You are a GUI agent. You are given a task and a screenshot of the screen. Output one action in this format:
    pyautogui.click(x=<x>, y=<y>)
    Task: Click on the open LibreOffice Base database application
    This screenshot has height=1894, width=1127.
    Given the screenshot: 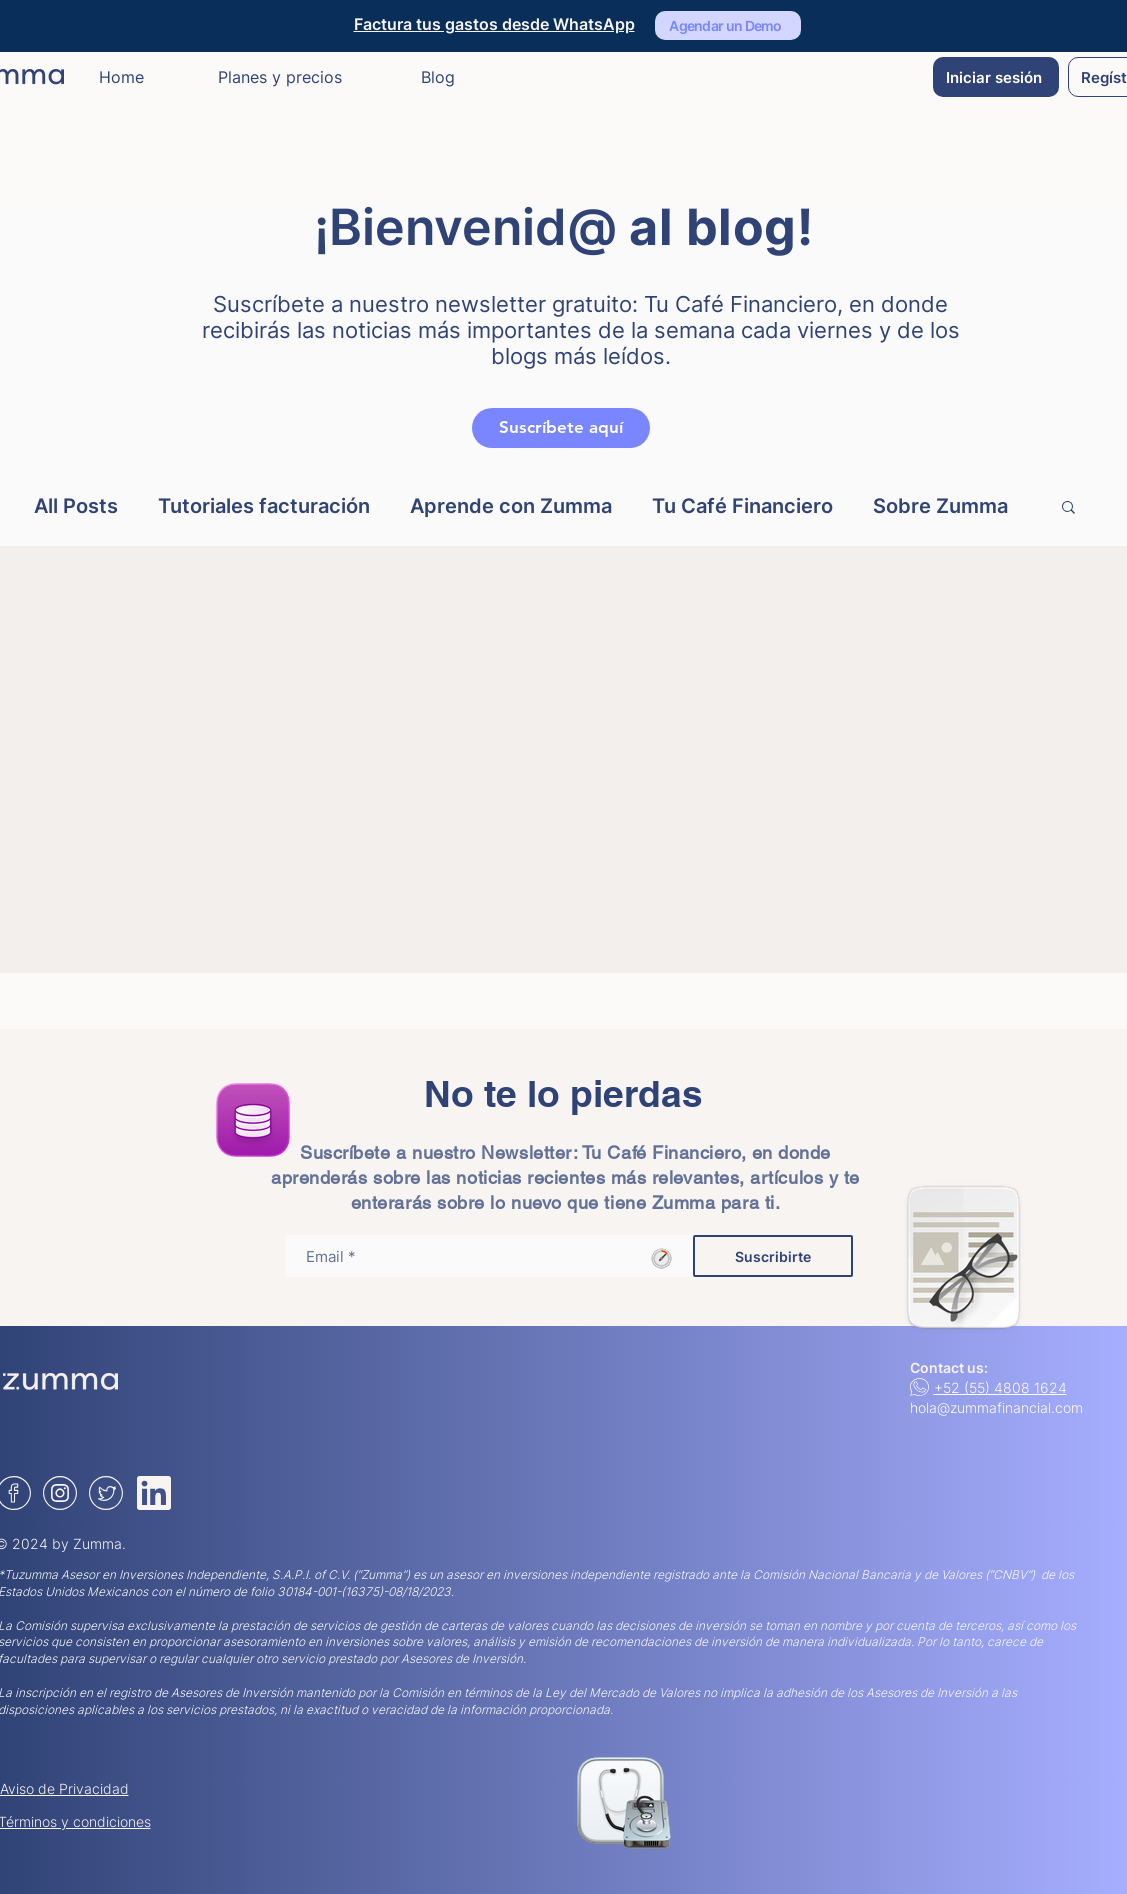 What is the action you would take?
    pyautogui.click(x=253, y=1120)
    